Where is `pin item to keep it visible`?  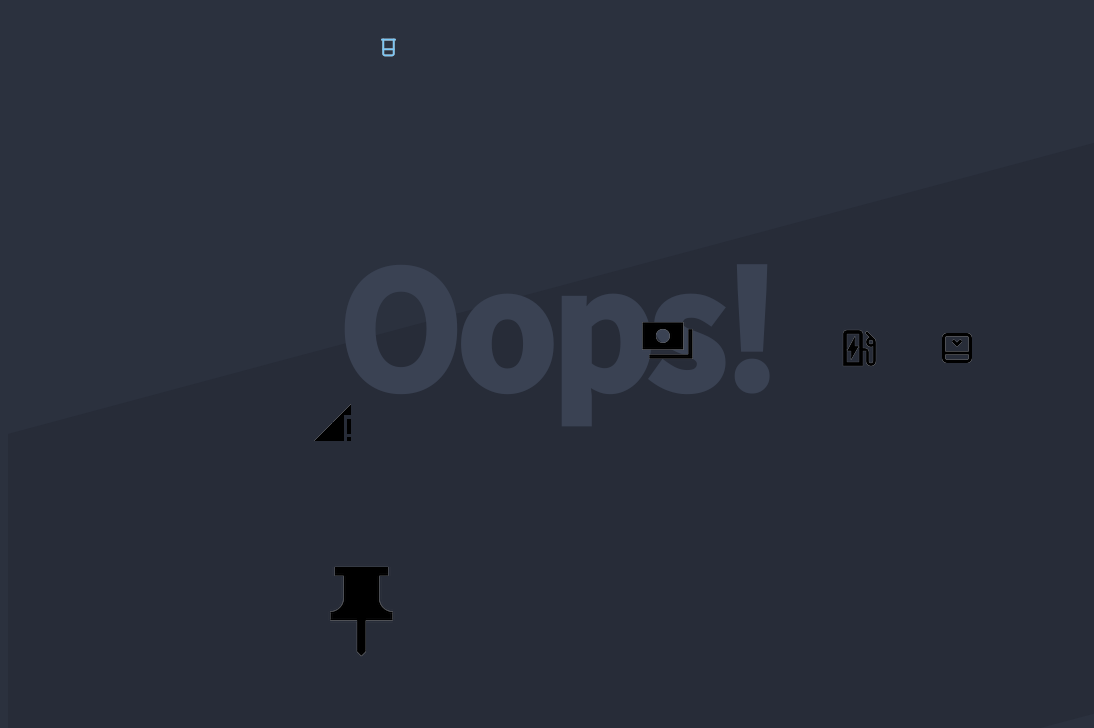
pin item to keep it visible is located at coordinates (361, 611).